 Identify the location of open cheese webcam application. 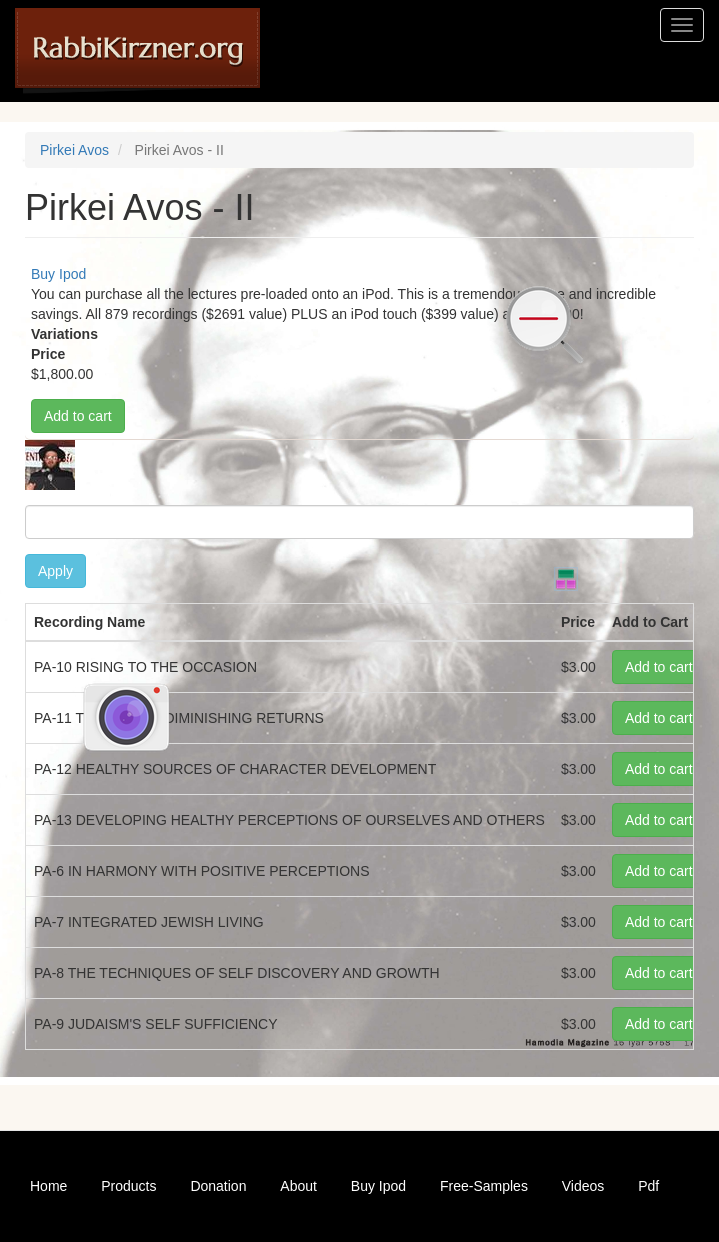
(126, 717).